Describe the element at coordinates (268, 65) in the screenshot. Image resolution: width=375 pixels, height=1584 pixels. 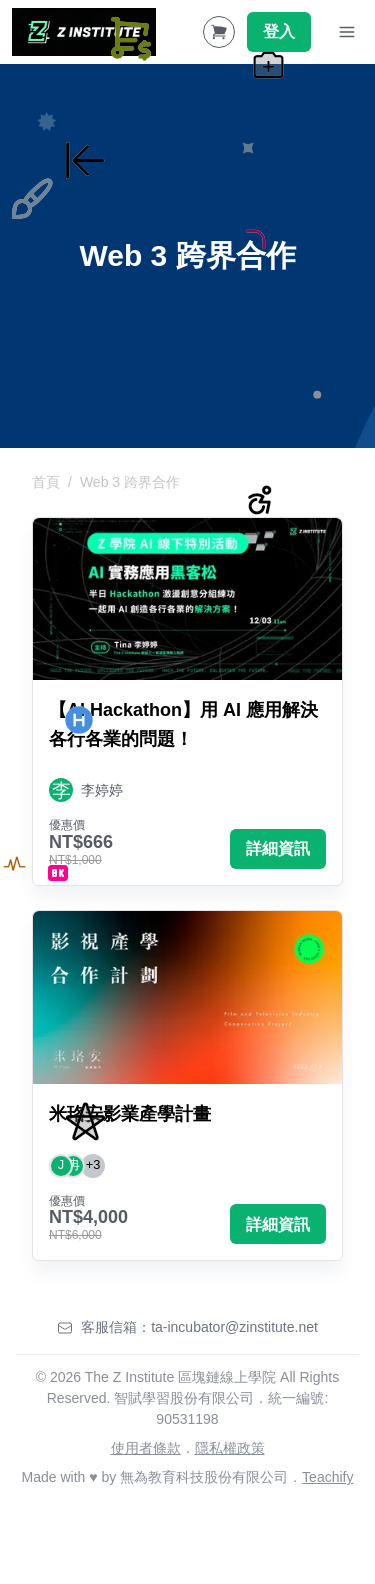
I see `add a new photo` at that location.